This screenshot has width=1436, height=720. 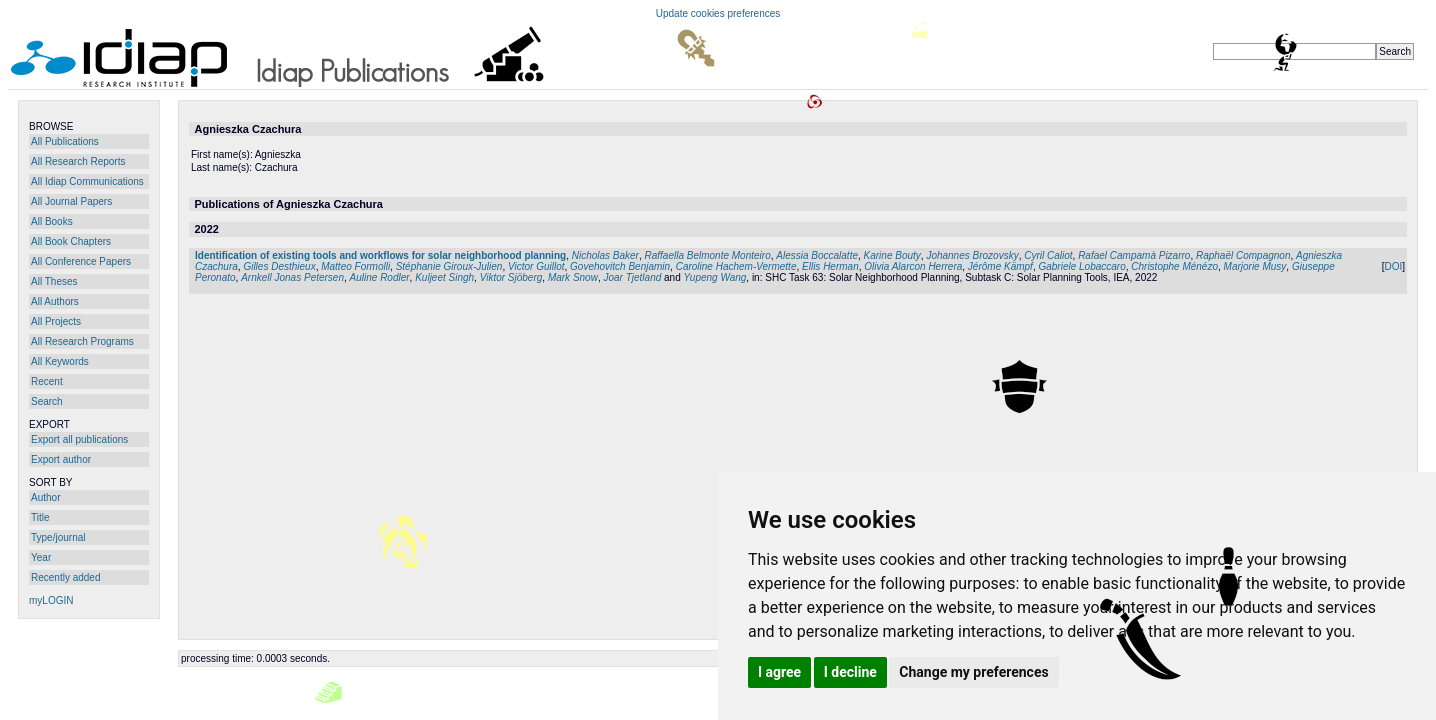 I want to click on select willow tree in a nature or gardening game, so click(x=402, y=542).